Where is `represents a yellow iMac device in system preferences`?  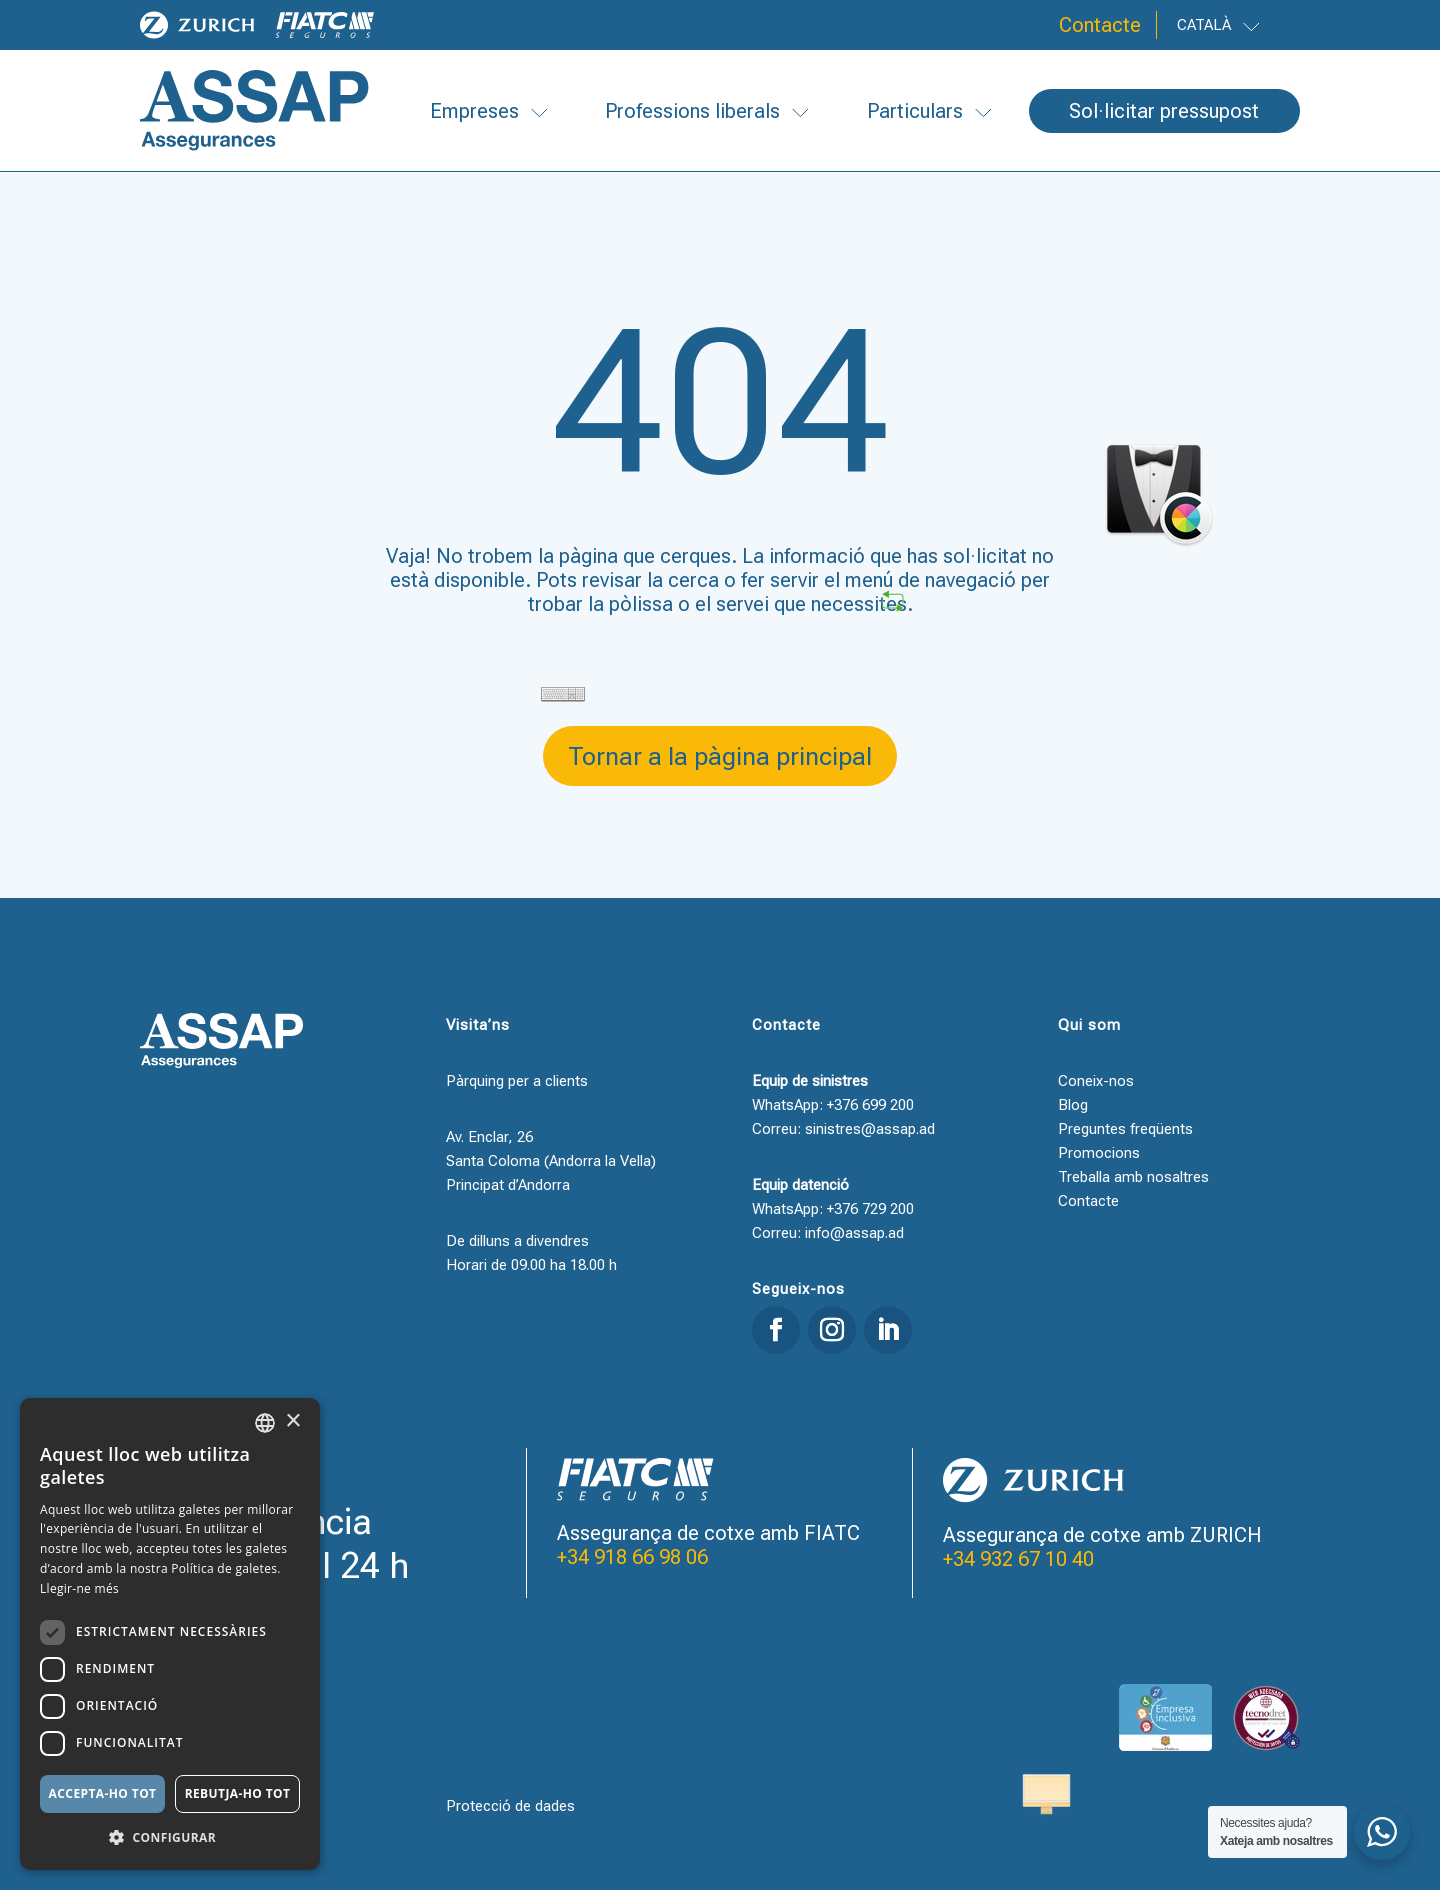
represents a yellow iMac device in system preferences is located at coordinates (1046, 1793).